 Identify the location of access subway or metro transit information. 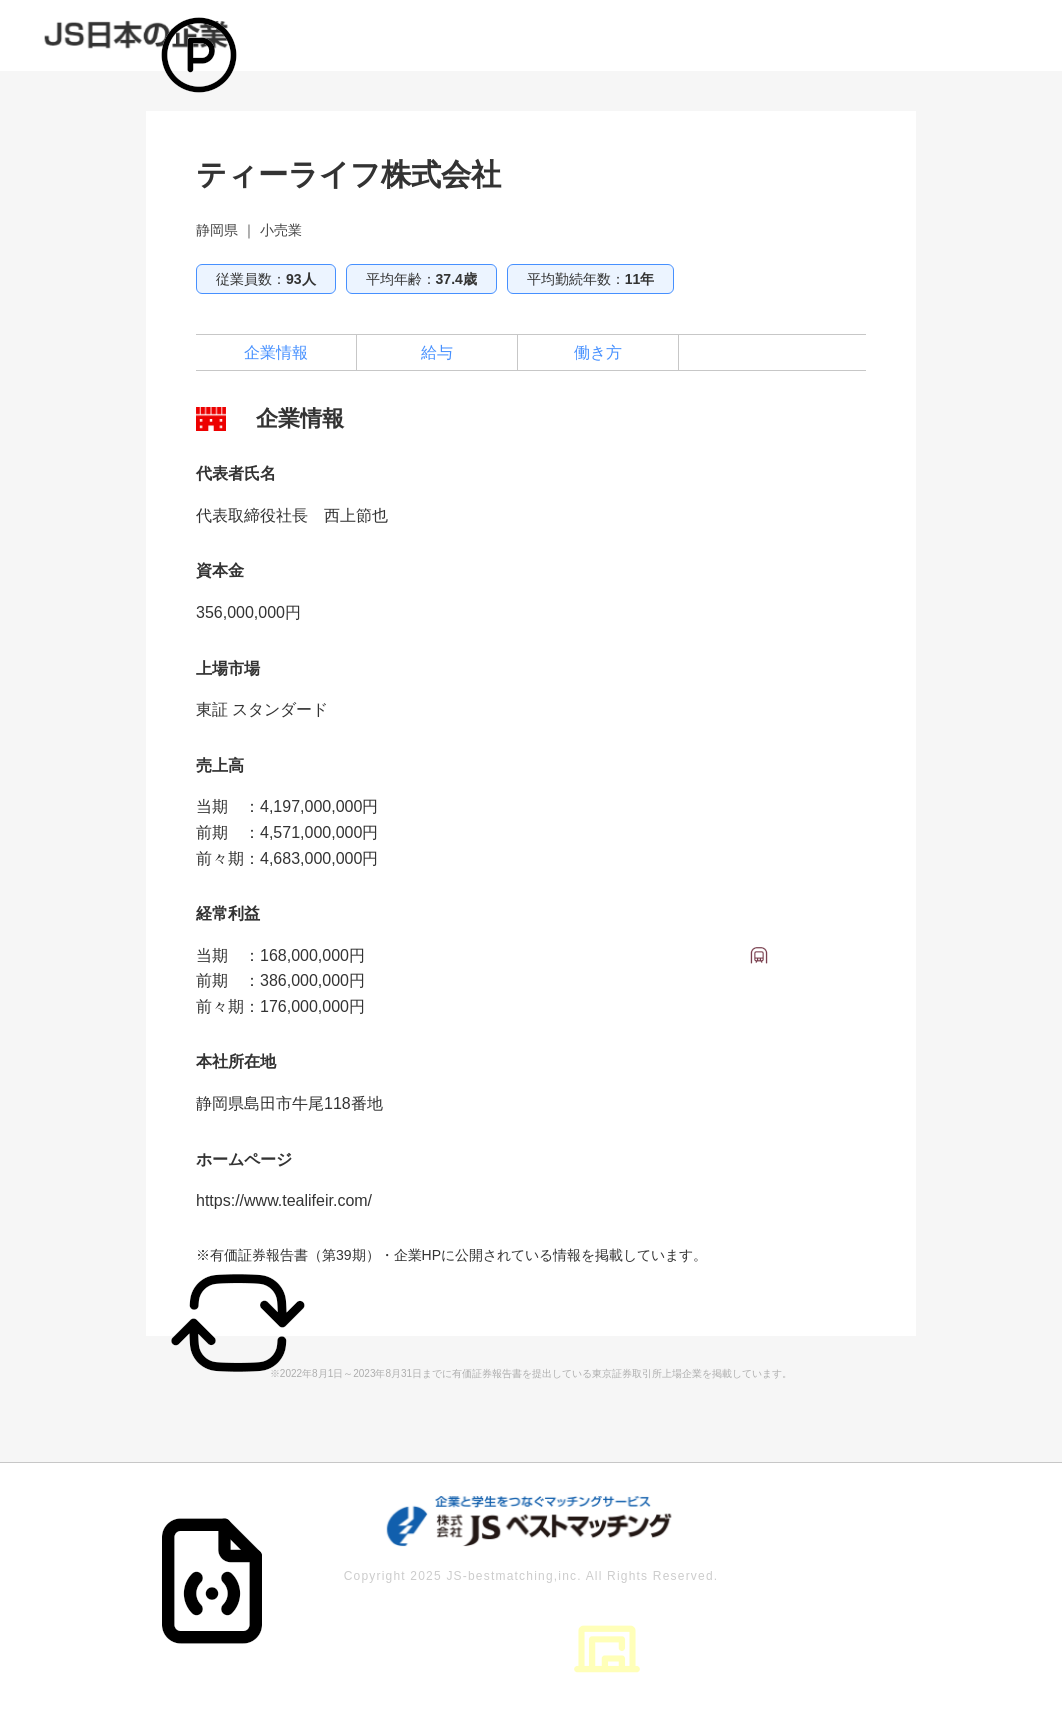
(759, 956).